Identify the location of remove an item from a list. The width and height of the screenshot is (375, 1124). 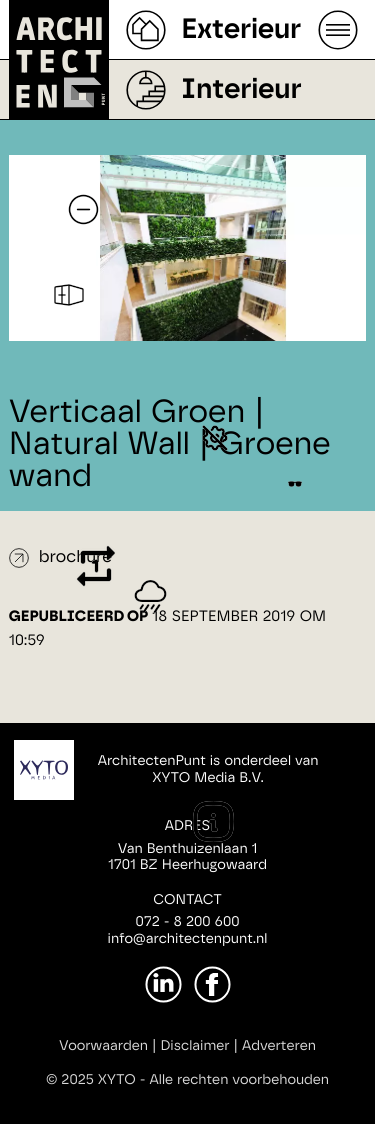
(233, 1057).